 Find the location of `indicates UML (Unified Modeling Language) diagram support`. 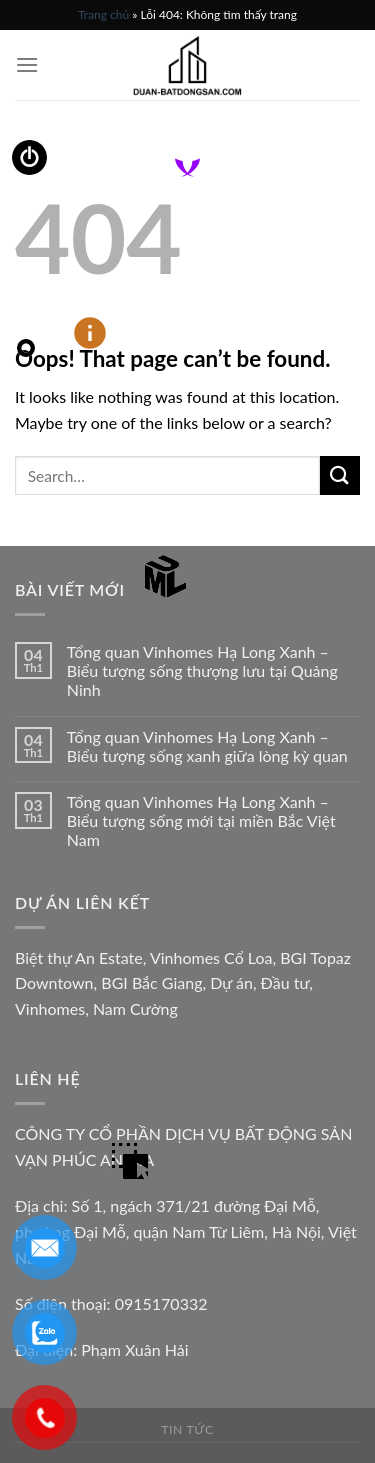

indicates UML (Unified Modeling Language) diagram support is located at coordinates (165, 576).